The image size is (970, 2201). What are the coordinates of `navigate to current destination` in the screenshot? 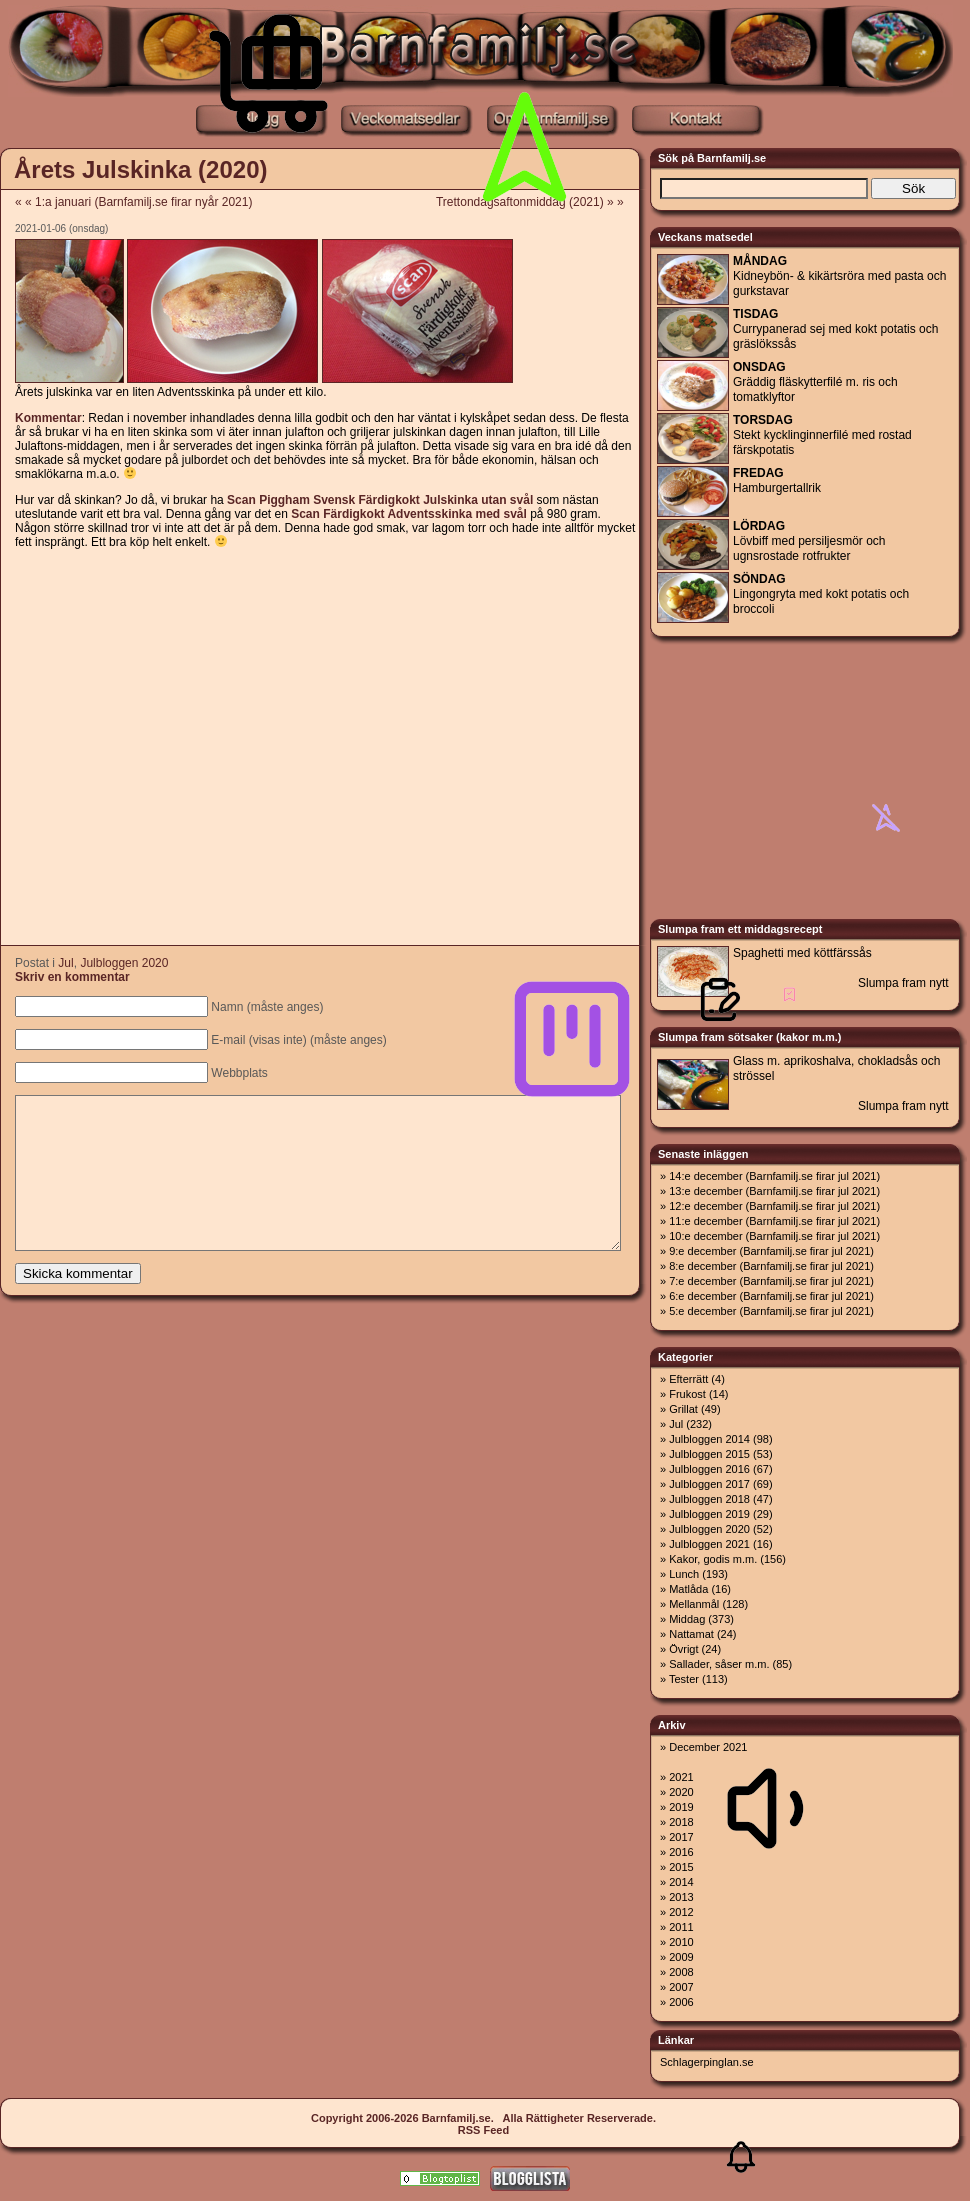 It's located at (524, 149).